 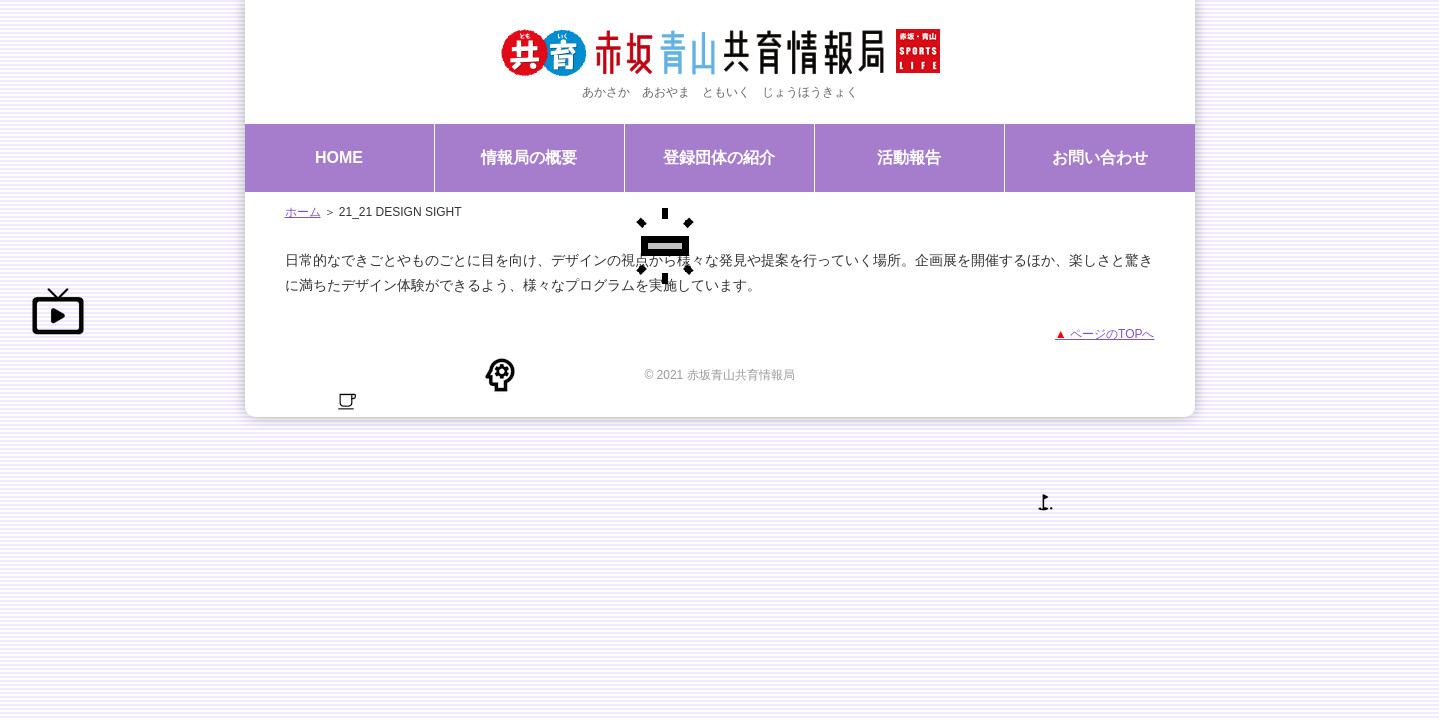 I want to click on view nearby golf courses, so click(x=1045, y=502).